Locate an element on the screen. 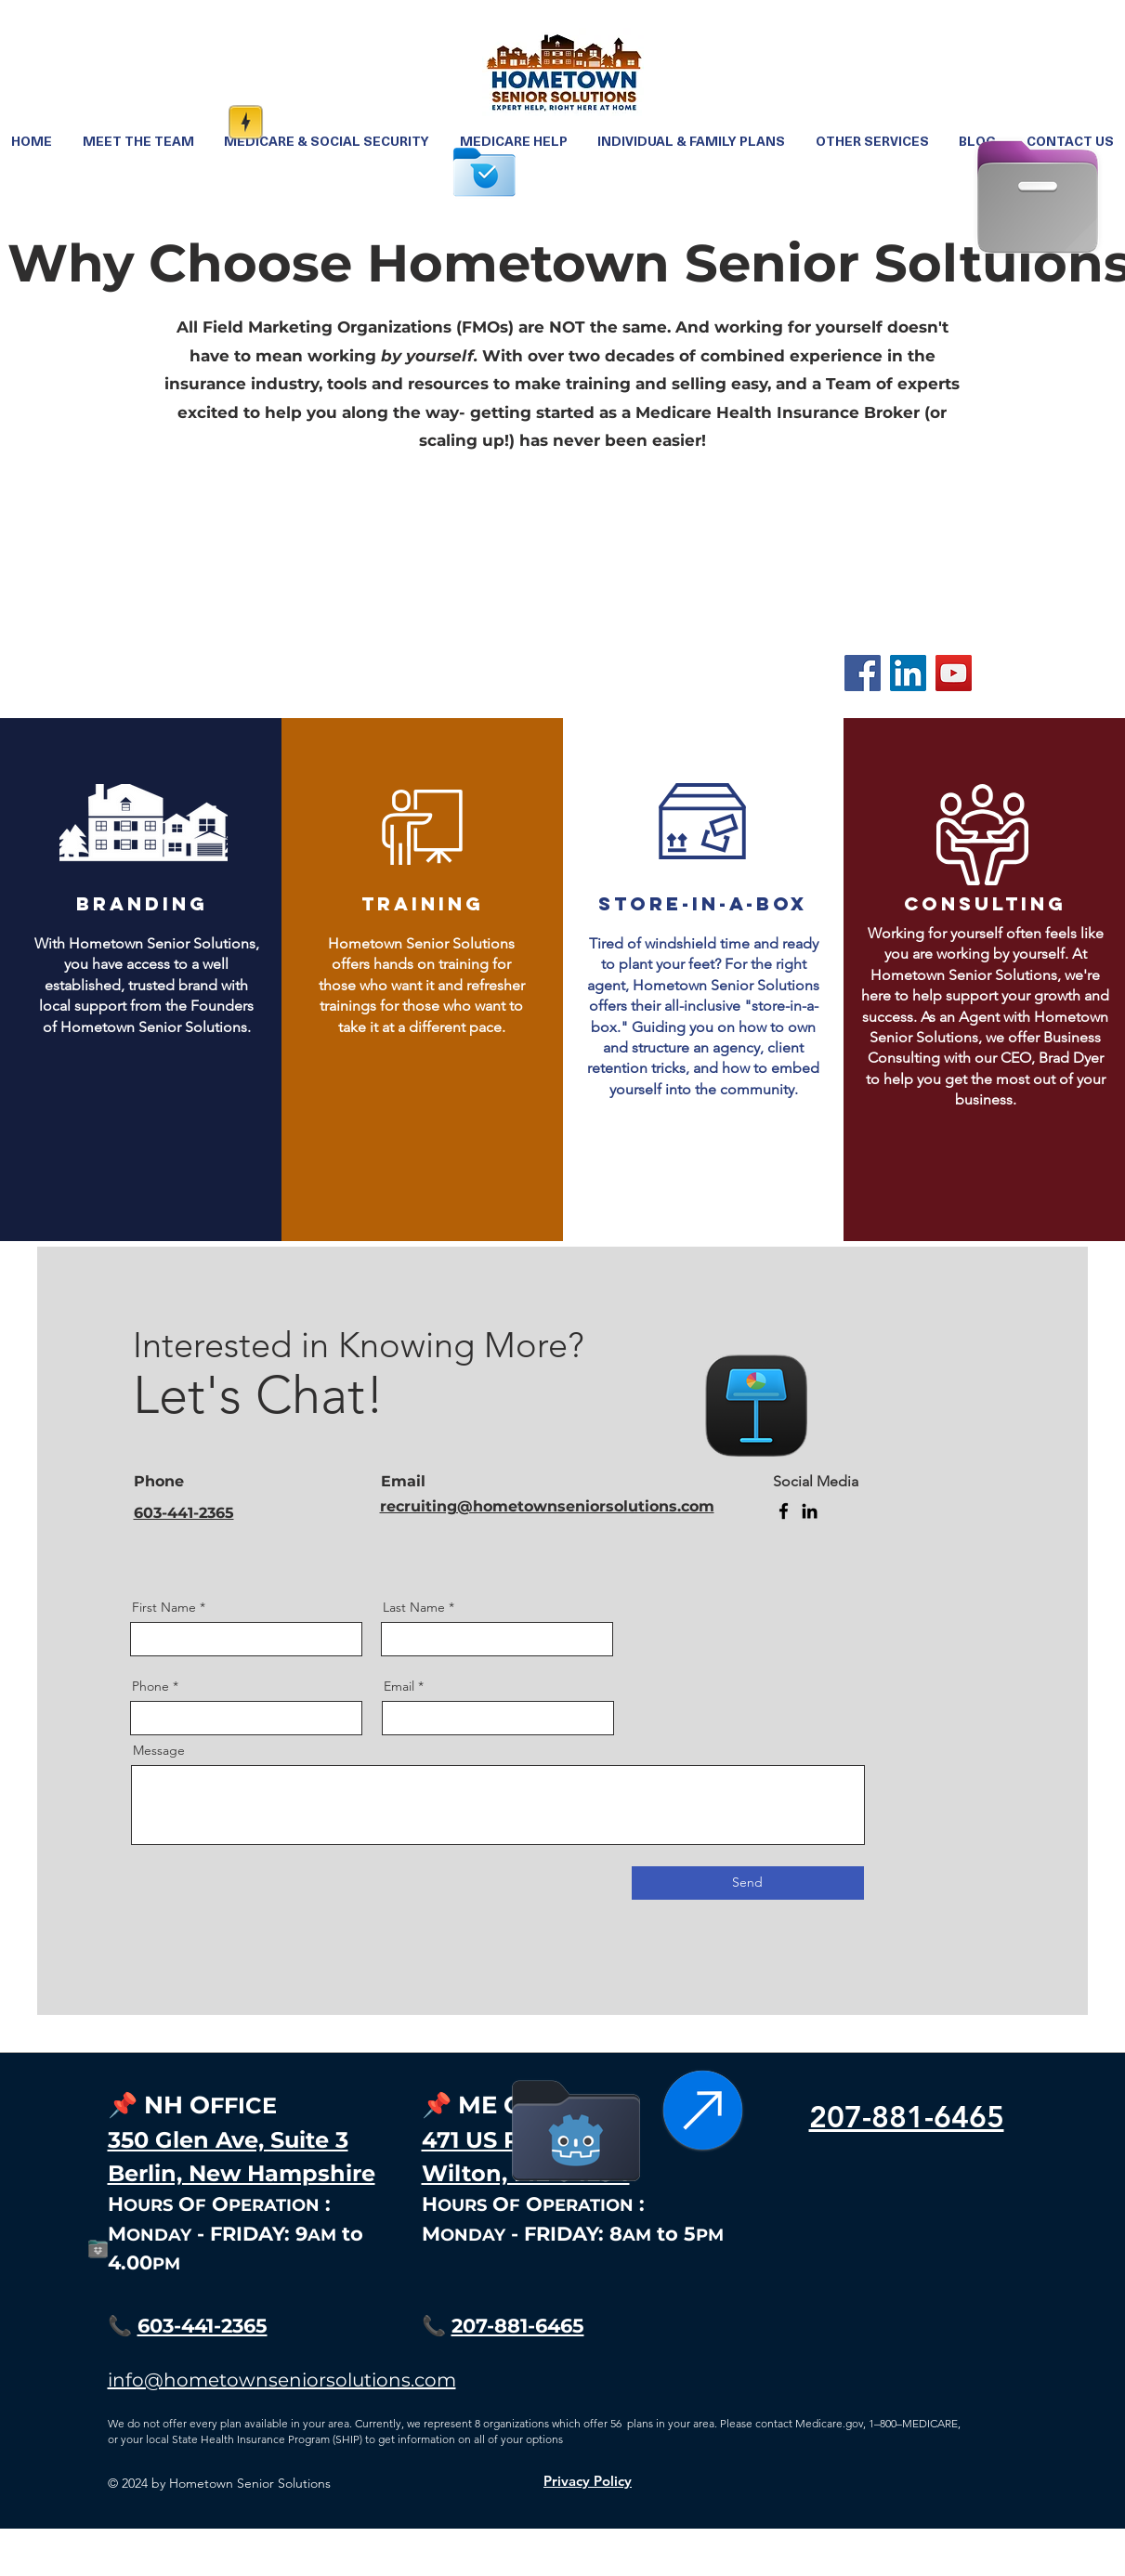  open microsoft kaizala files folder is located at coordinates (484, 174).